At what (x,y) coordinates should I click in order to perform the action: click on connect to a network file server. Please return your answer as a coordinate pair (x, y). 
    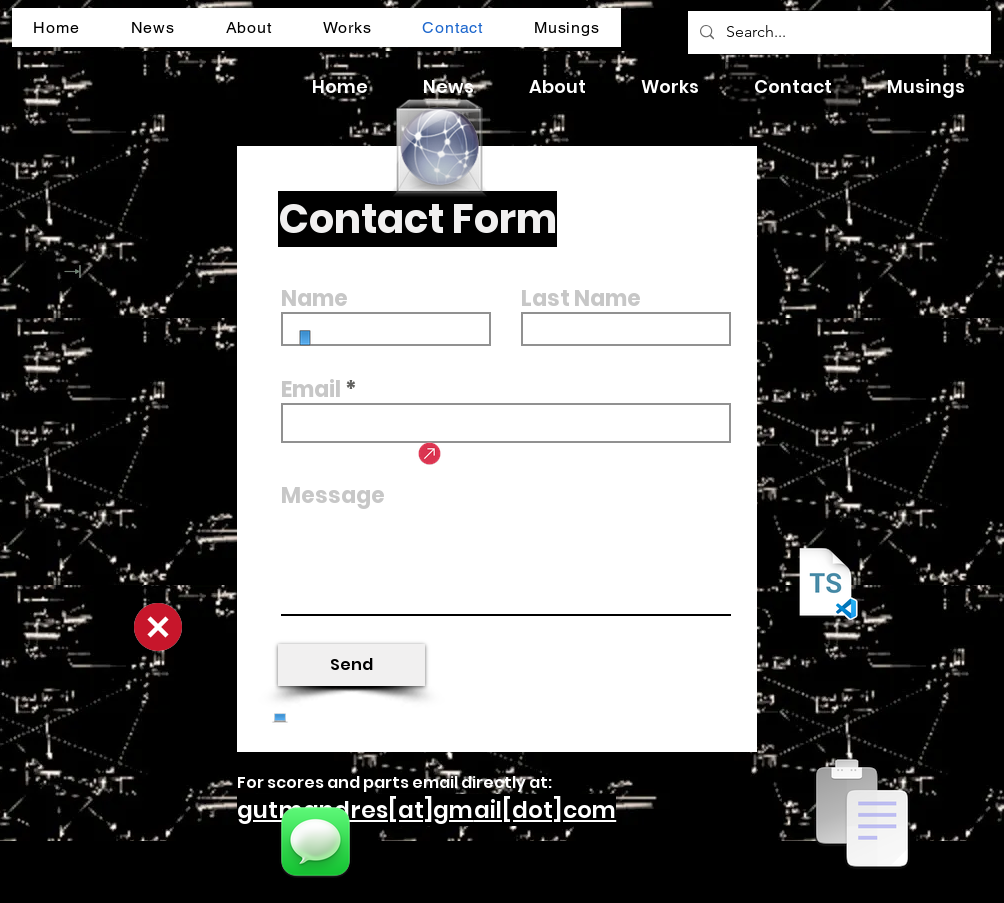
    Looking at the image, I should click on (440, 148).